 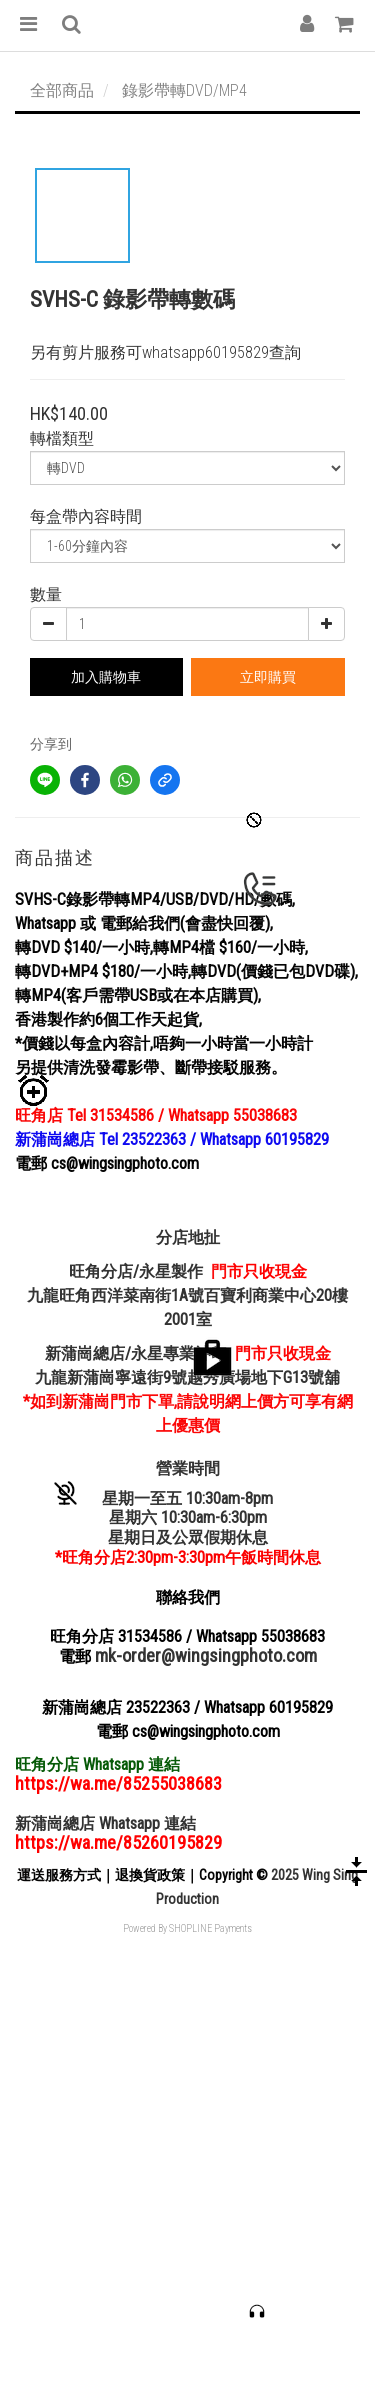 I want to click on view contact list or phone directory, so click(x=261, y=888).